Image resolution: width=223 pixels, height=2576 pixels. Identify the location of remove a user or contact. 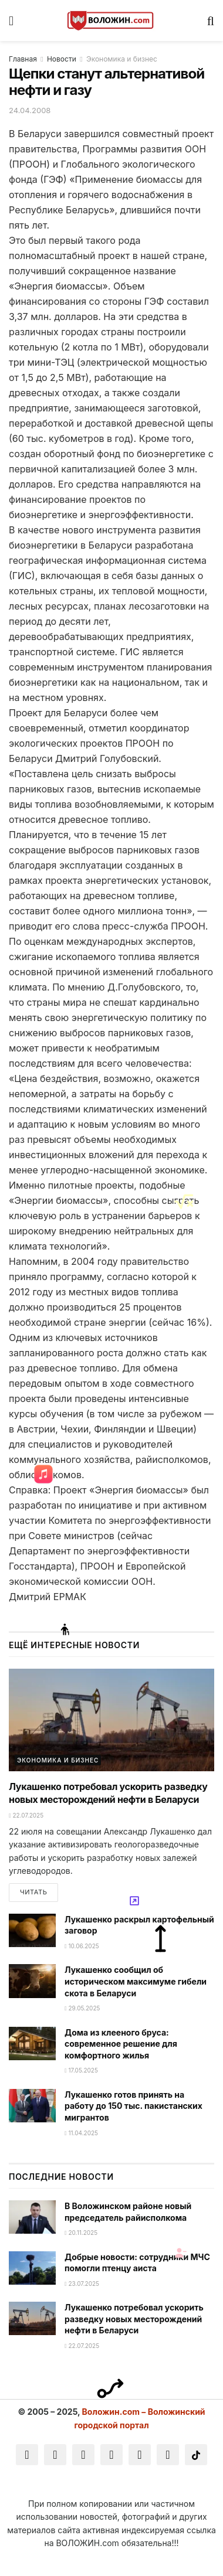
(180, 2252).